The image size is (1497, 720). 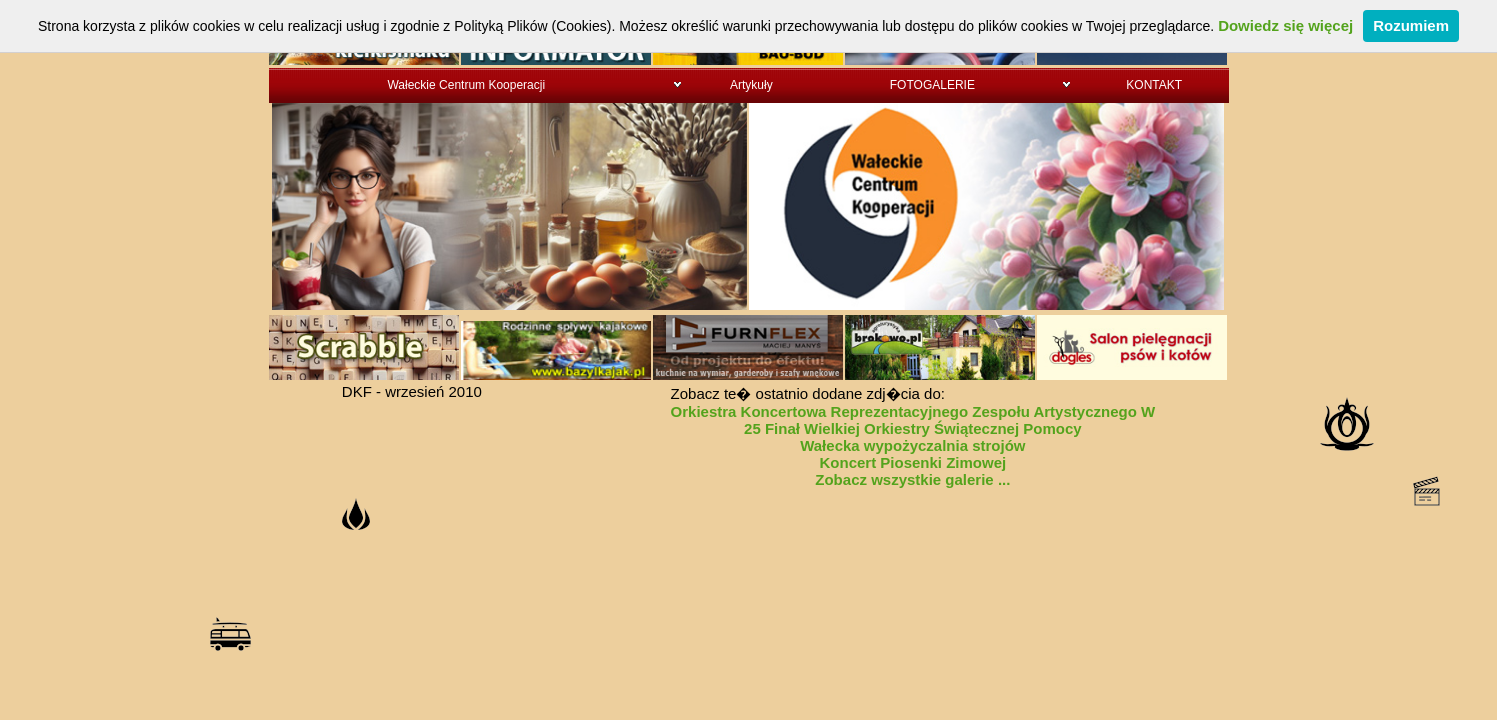 What do you see at coordinates (230, 632) in the screenshot?
I see `browse surf or beach-related activities` at bounding box center [230, 632].